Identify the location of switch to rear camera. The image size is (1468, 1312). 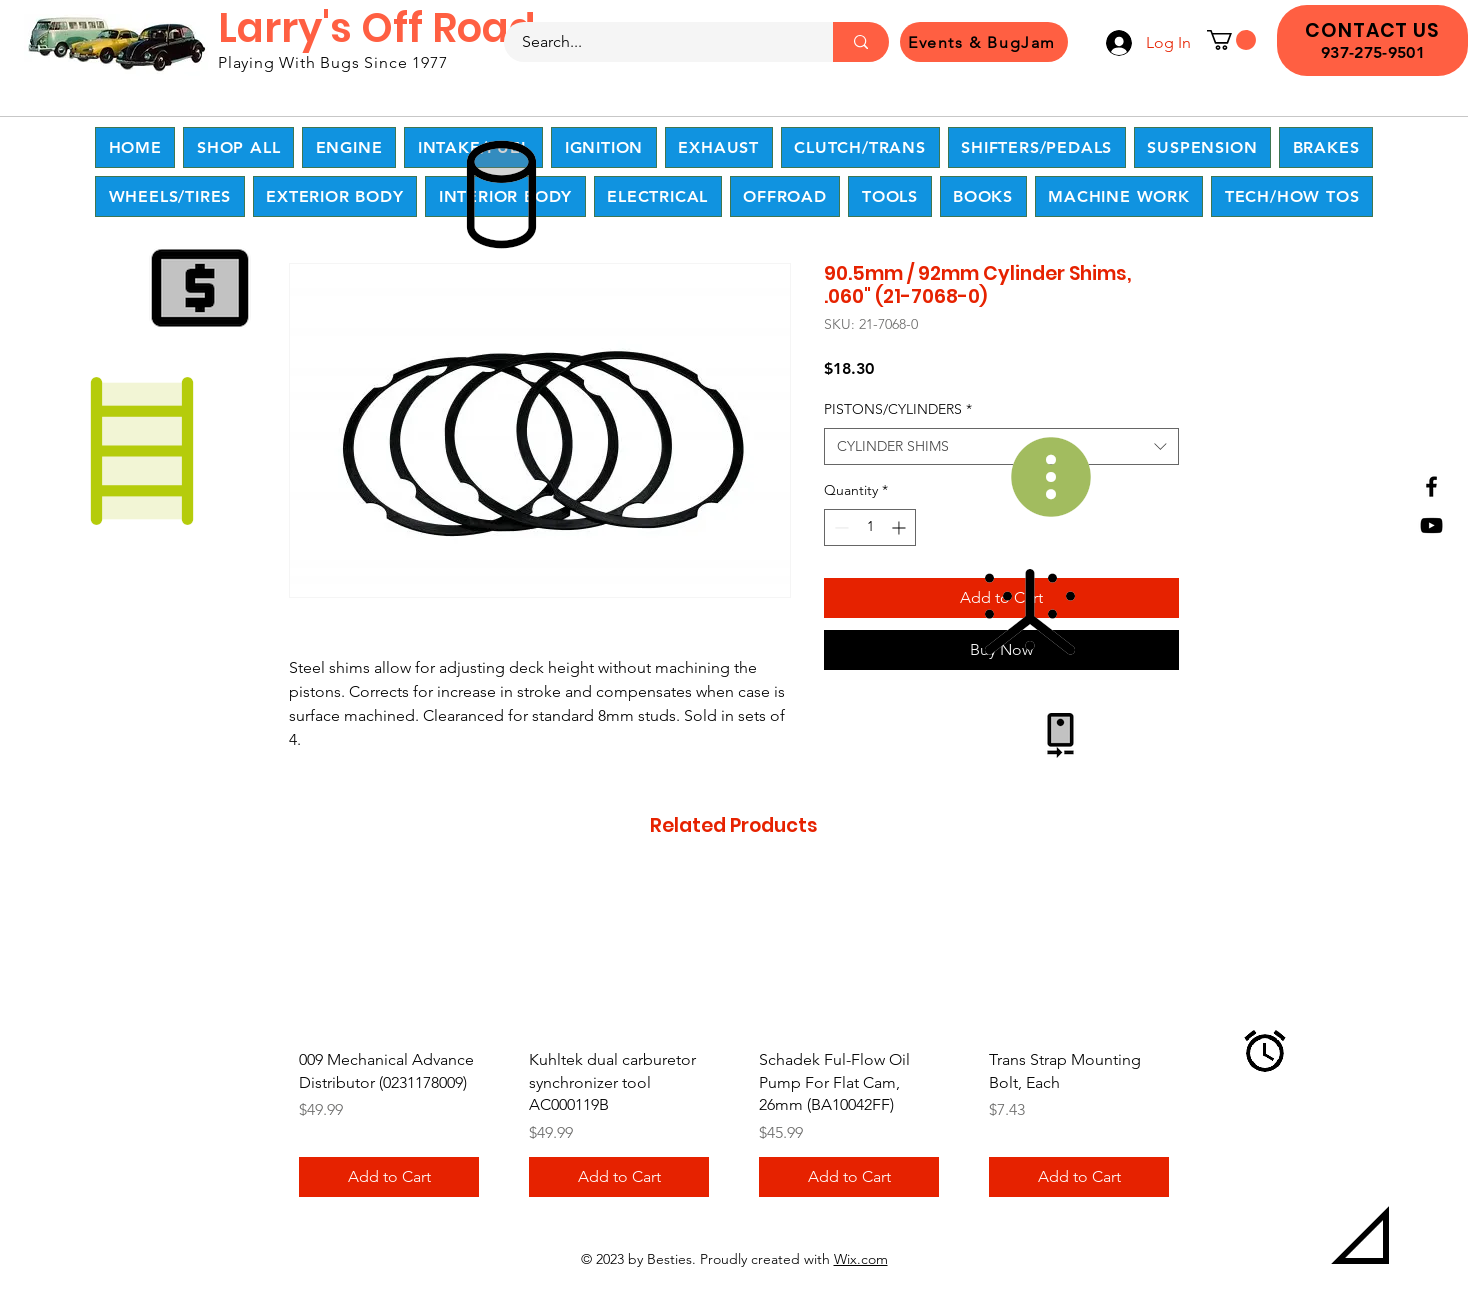
(1060, 735).